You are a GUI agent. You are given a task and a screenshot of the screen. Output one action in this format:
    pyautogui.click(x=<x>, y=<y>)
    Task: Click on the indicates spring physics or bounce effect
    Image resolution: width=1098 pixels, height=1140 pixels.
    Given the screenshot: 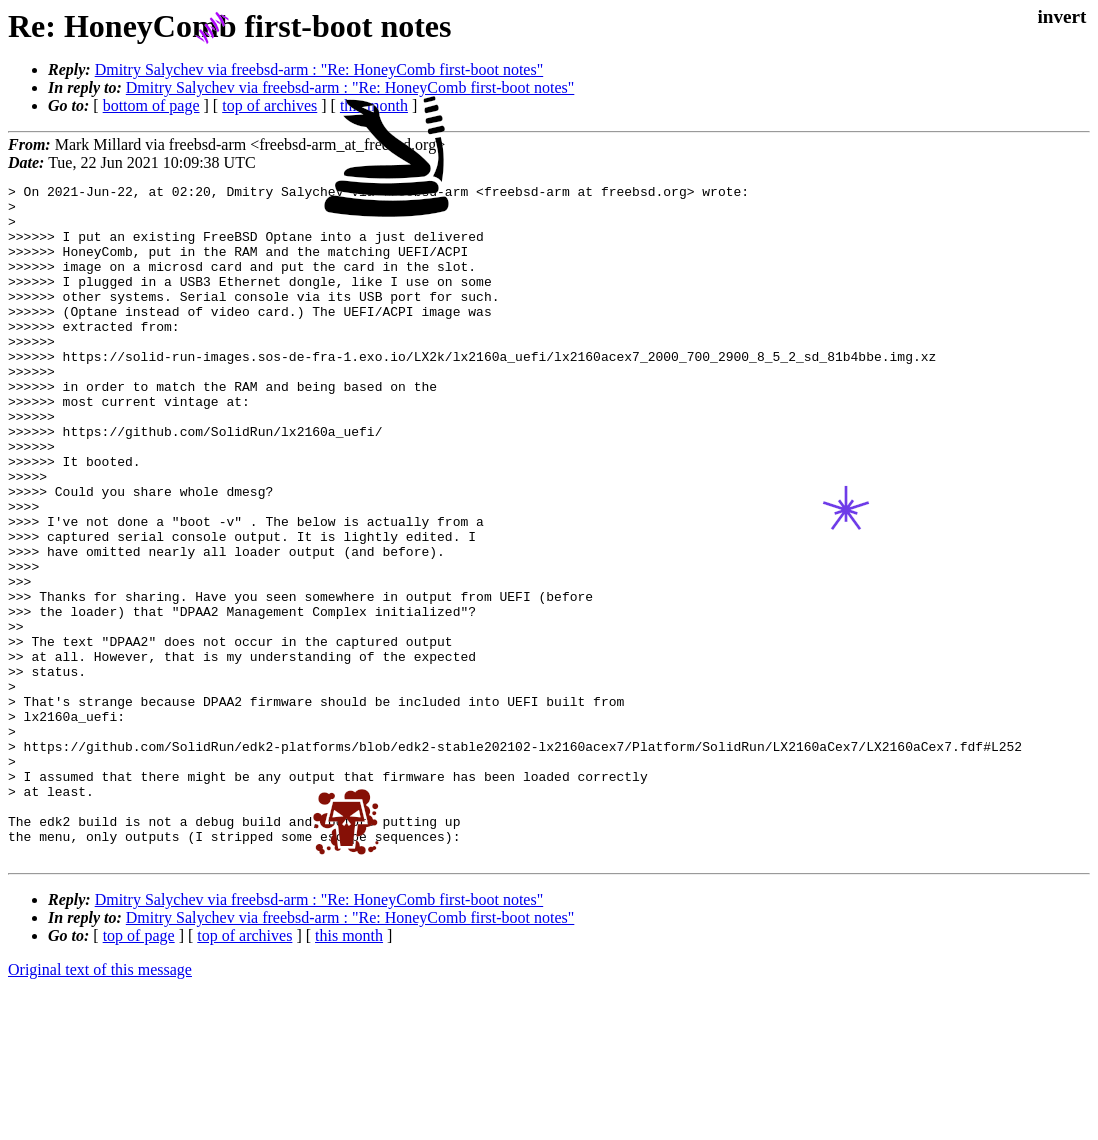 What is the action you would take?
    pyautogui.click(x=212, y=28)
    